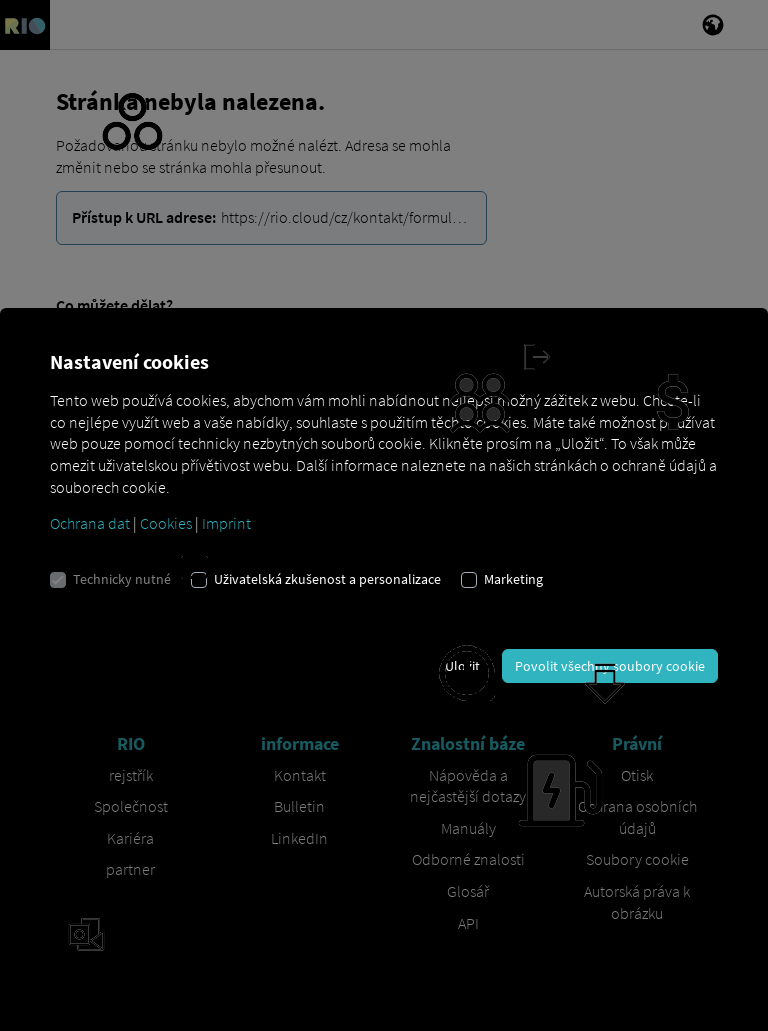  What do you see at coordinates (605, 682) in the screenshot?
I see `download a file or content` at bounding box center [605, 682].